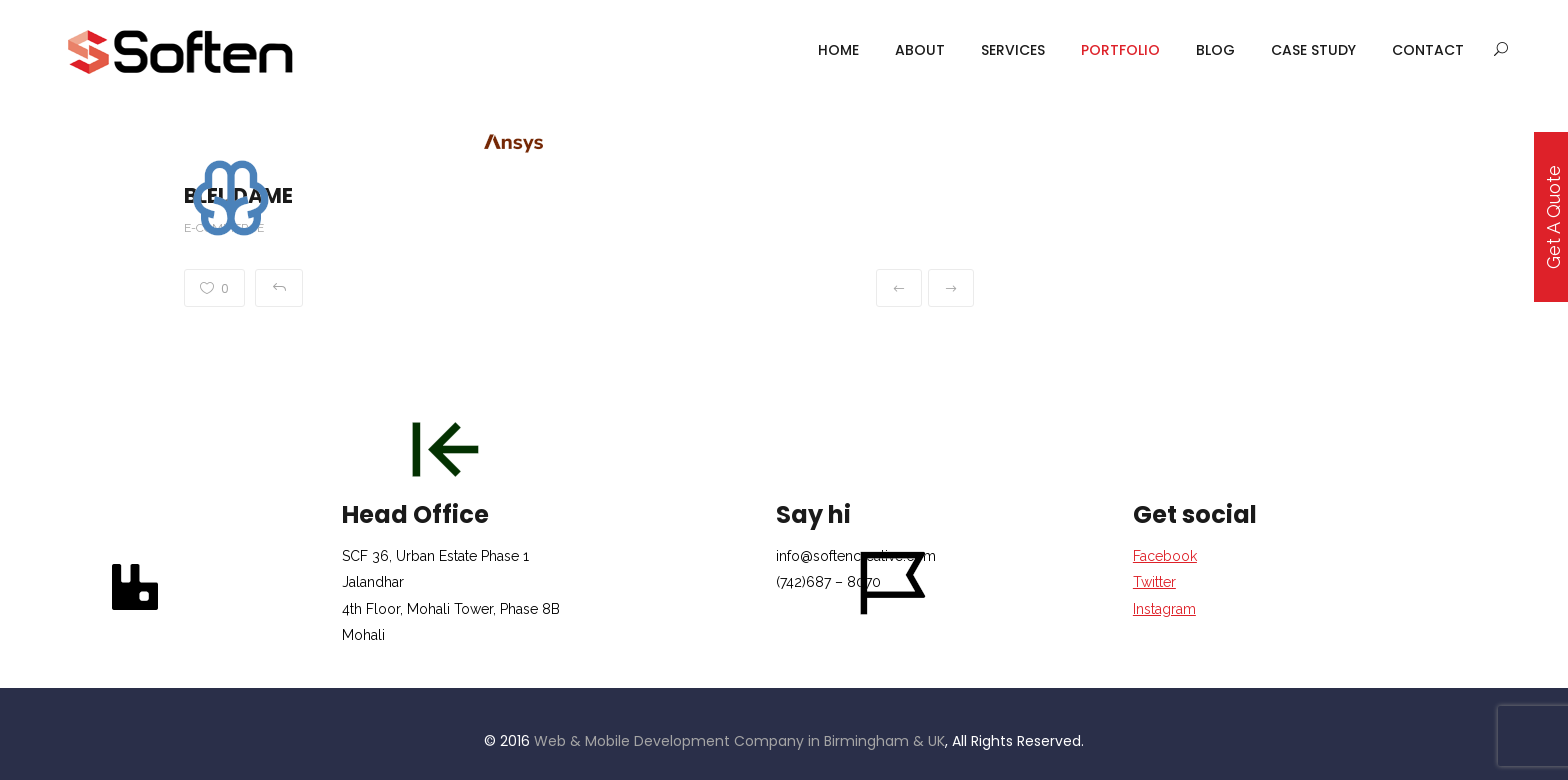 This screenshot has height=780, width=1568. What do you see at coordinates (513, 143) in the screenshot?
I see `ansys engineering simulation software logo` at bounding box center [513, 143].